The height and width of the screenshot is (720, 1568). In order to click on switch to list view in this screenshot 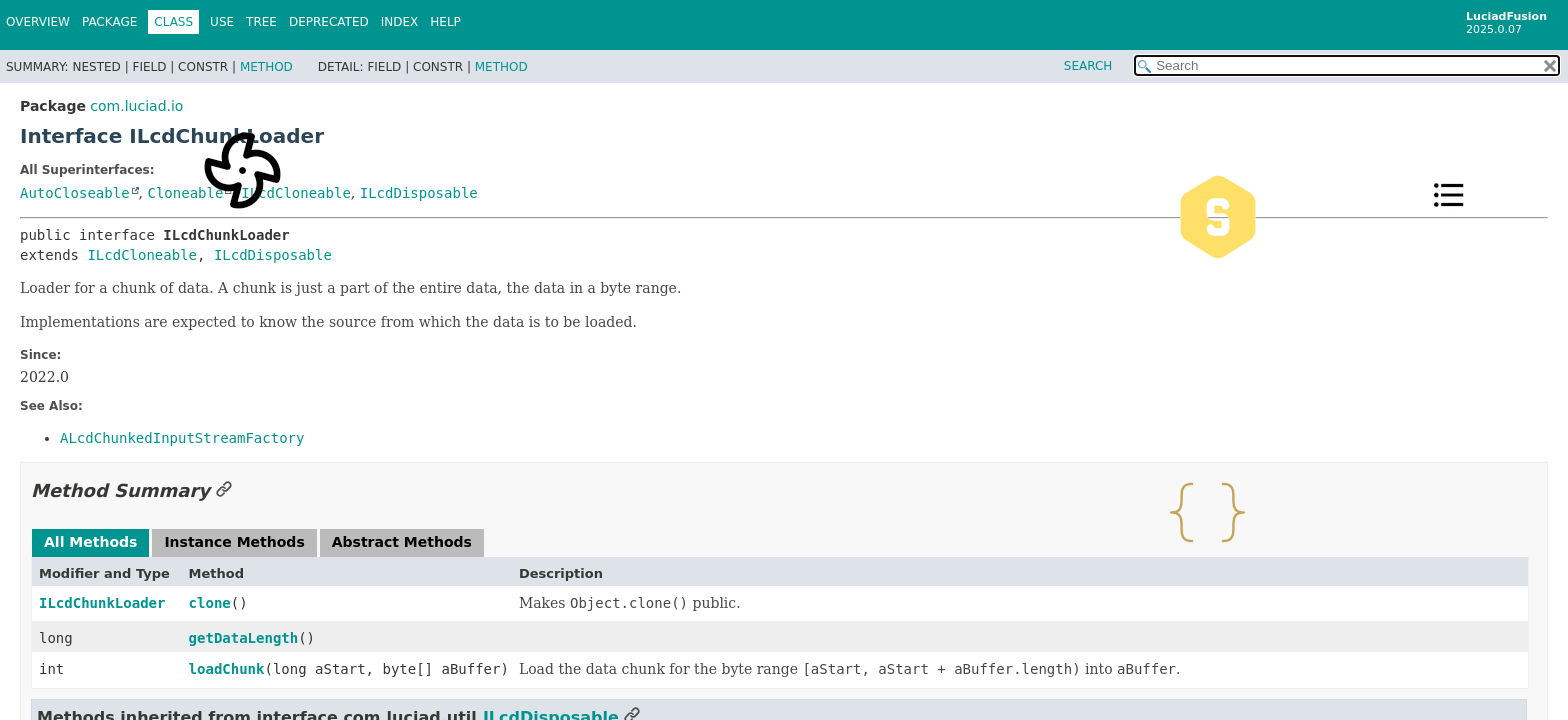, I will do `click(1449, 195)`.